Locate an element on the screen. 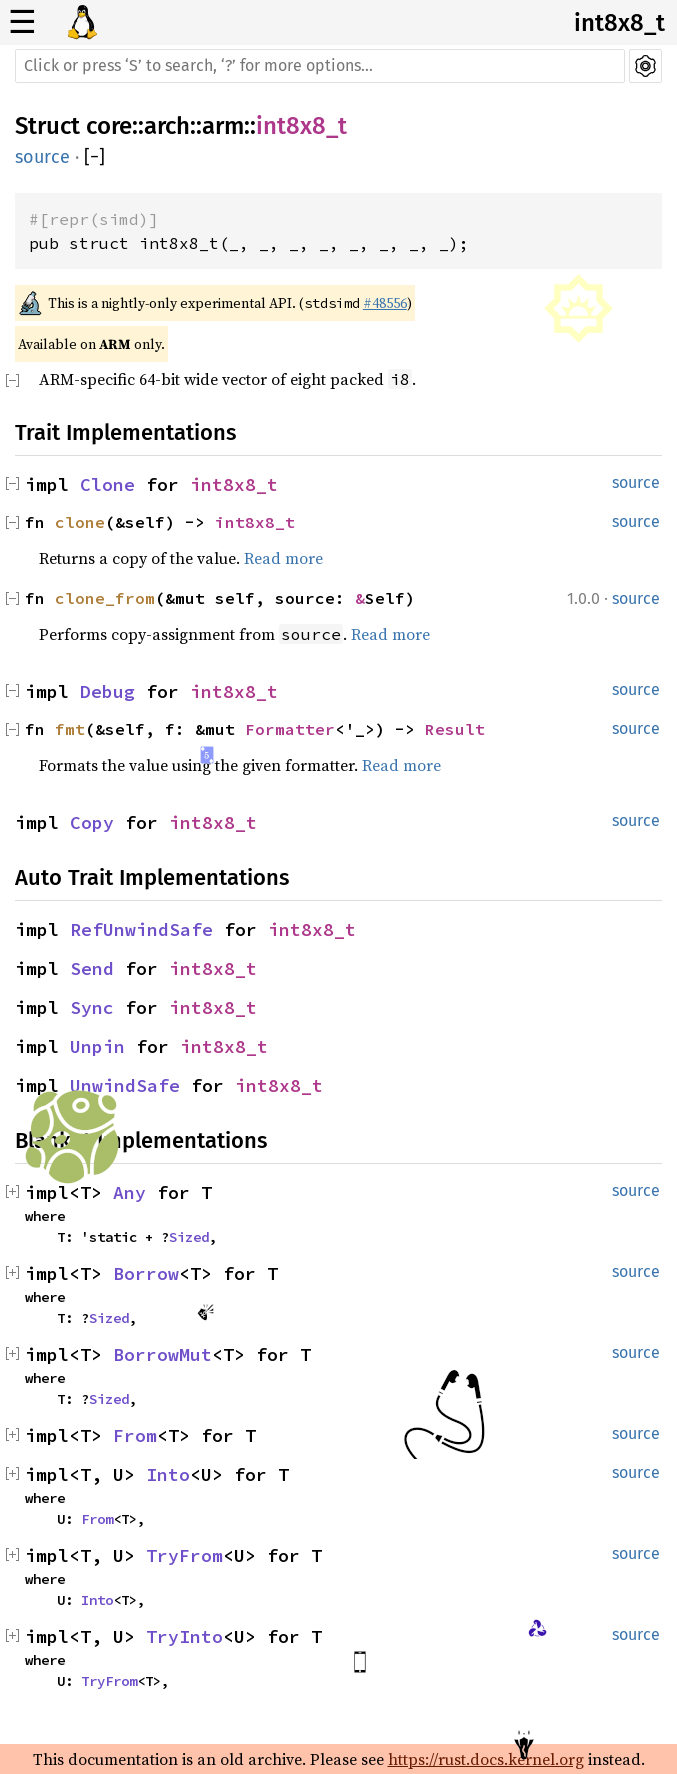 The width and height of the screenshot is (677, 1774). access mobile device settings is located at coordinates (360, 1662).